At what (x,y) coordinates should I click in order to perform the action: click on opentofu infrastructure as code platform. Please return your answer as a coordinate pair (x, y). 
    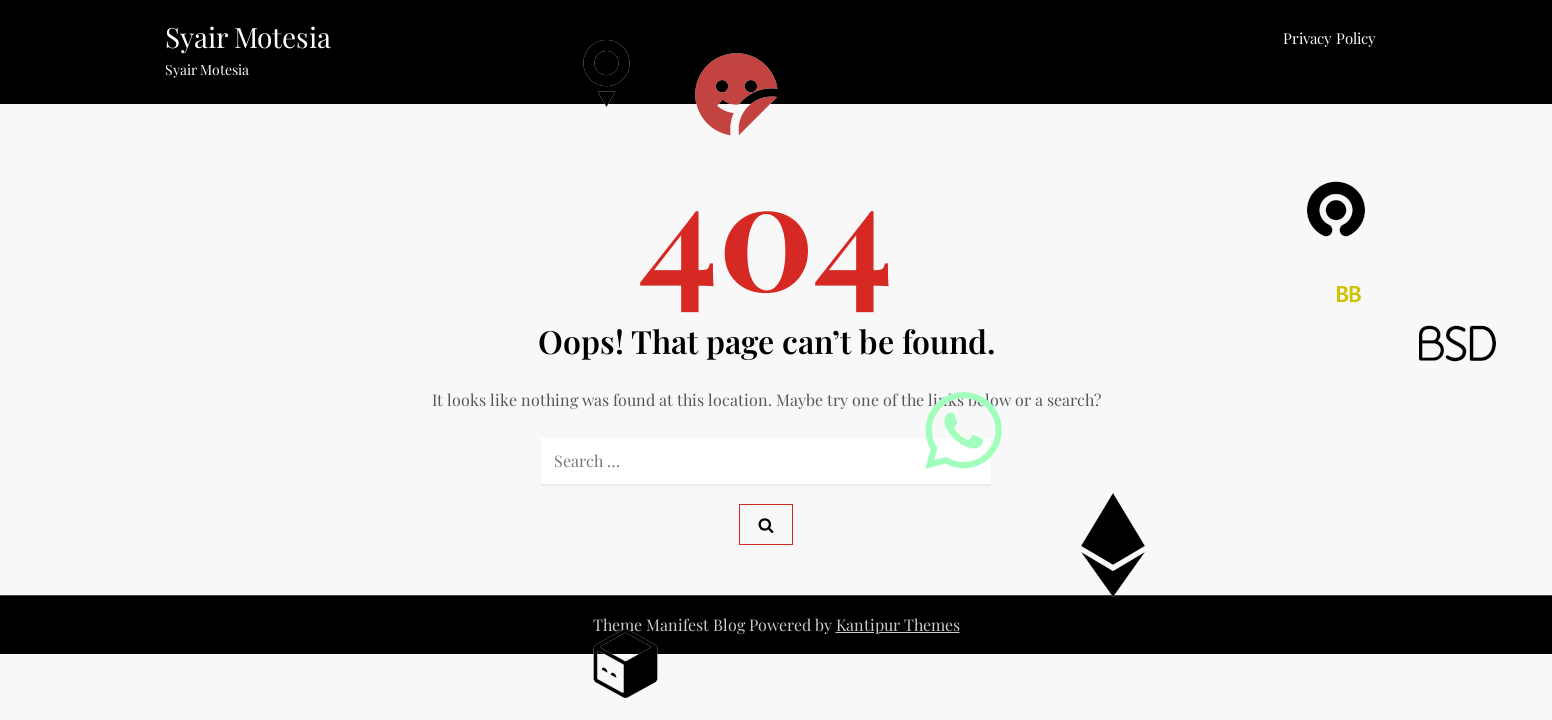
    Looking at the image, I should click on (625, 663).